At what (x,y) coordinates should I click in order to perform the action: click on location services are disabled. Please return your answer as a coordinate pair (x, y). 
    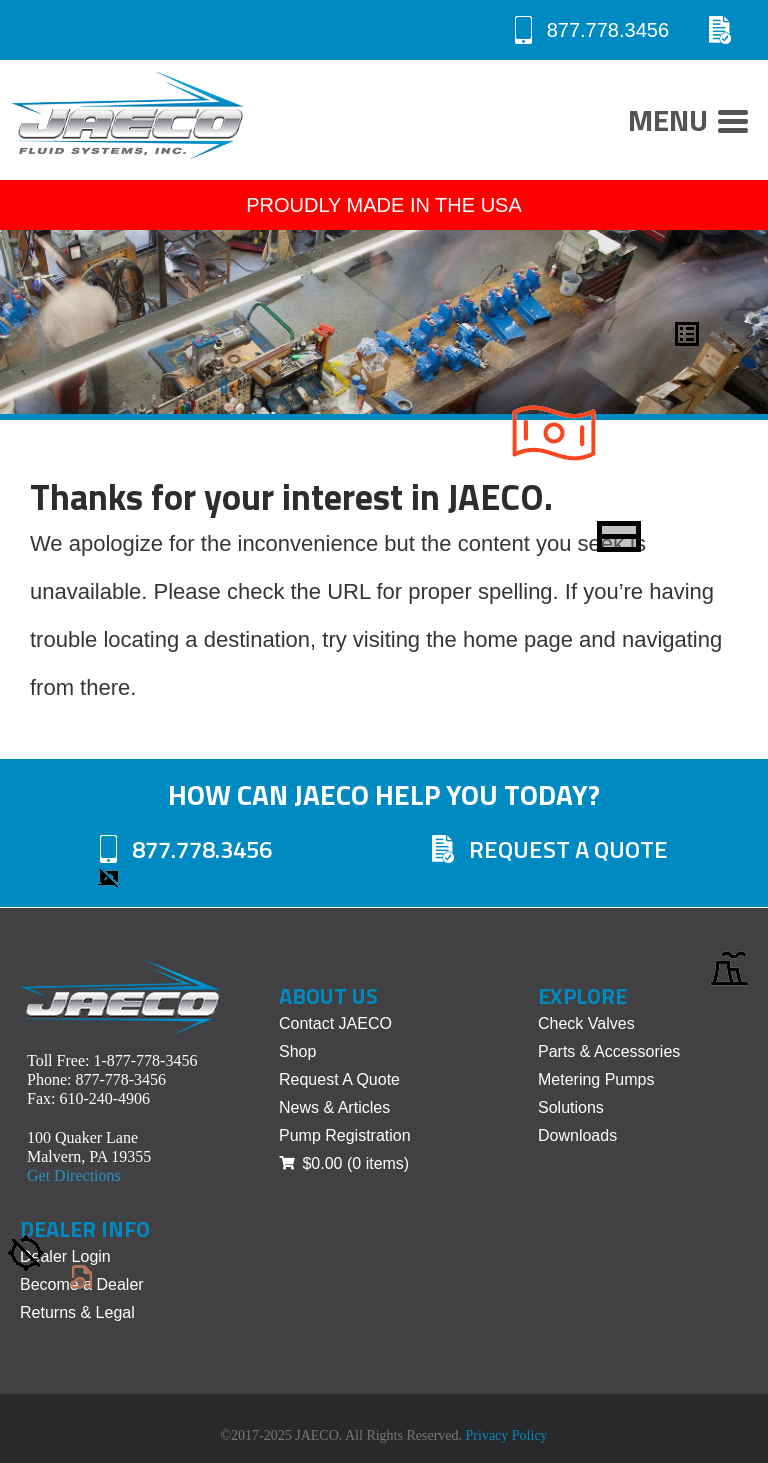
    Looking at the image, I should click on (26, 1253).